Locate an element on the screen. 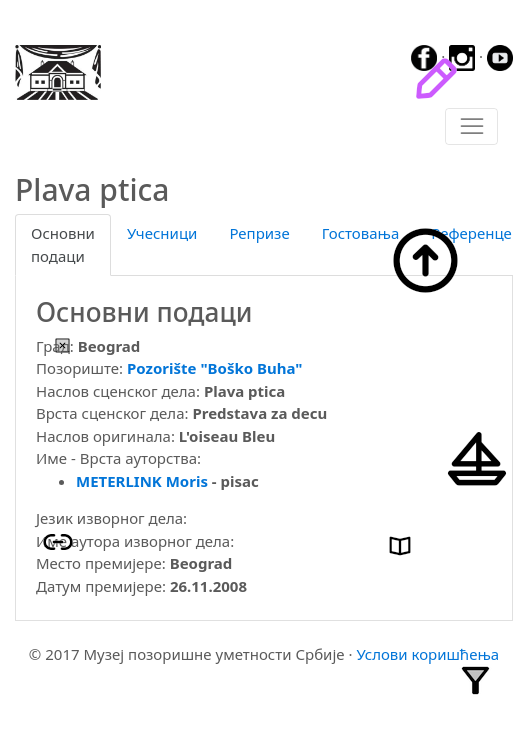  edit content or settings is located at coordinates (436, 78).